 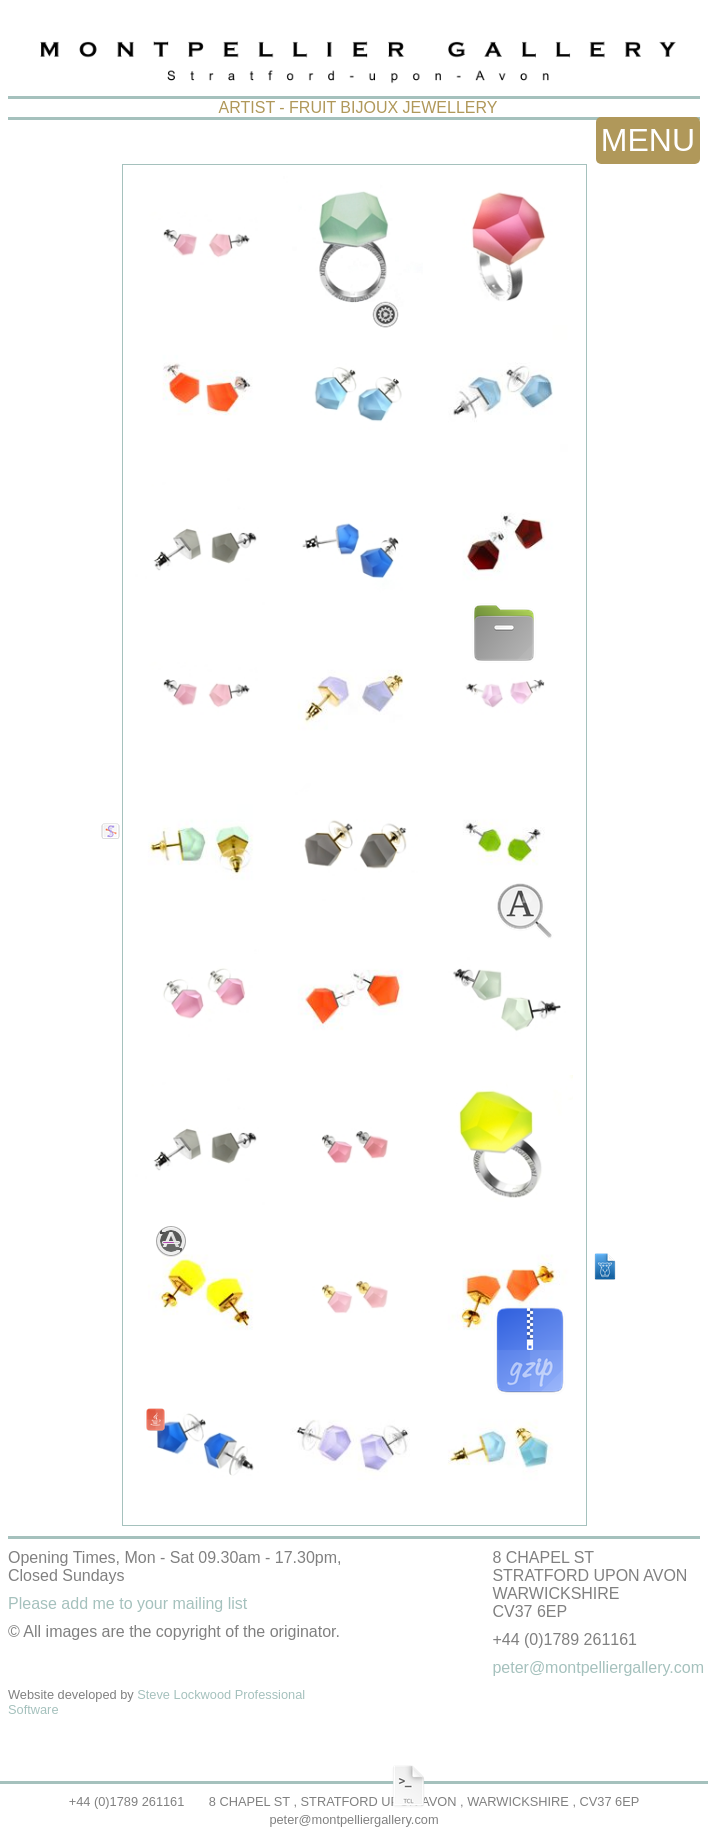 What do you see at coordinates (408, 1786) in the screenshot?
I see `a tcl script file` at bounding box center [408, 1786].